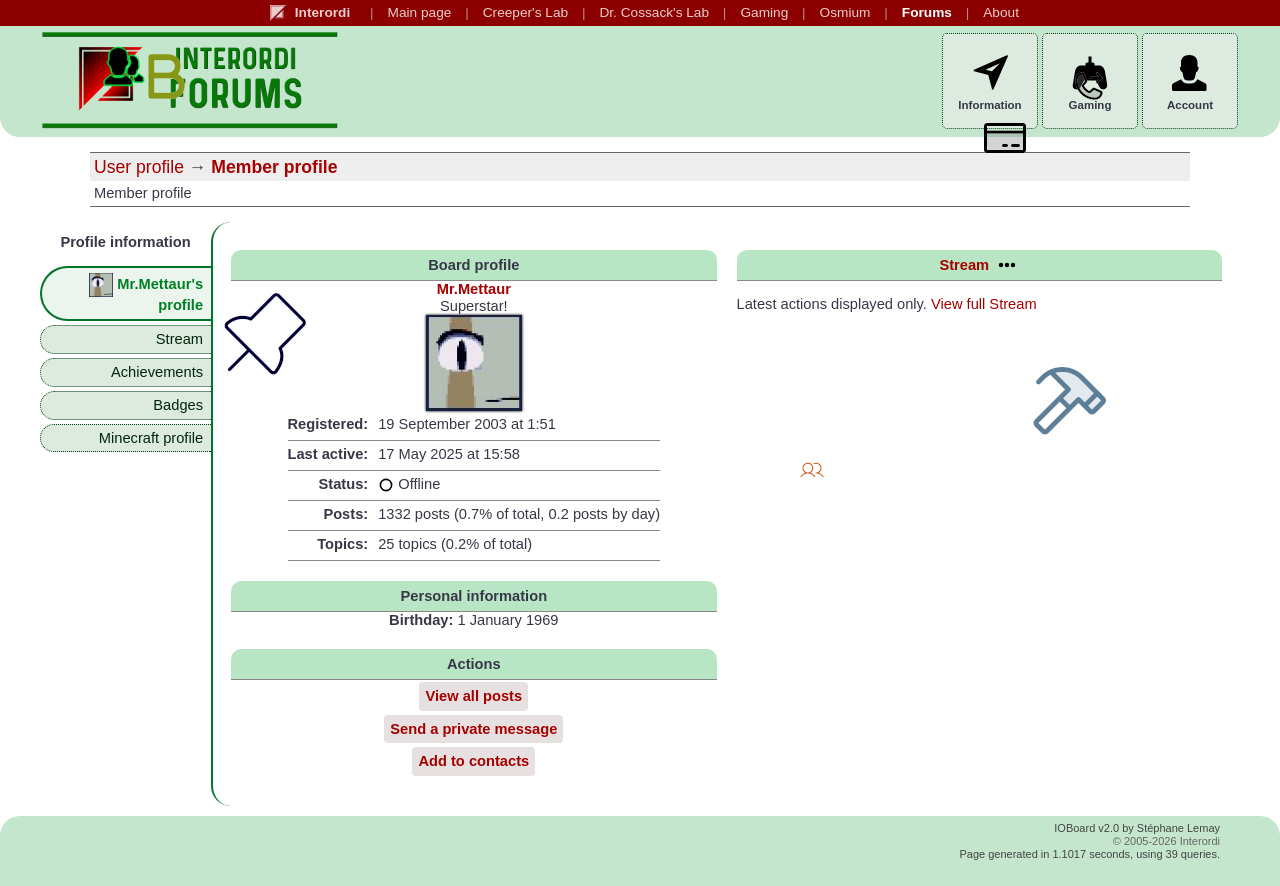 The height and width of the screenshot is (886, 1280). I want to click on view all users or contacts, so click(812, 470).